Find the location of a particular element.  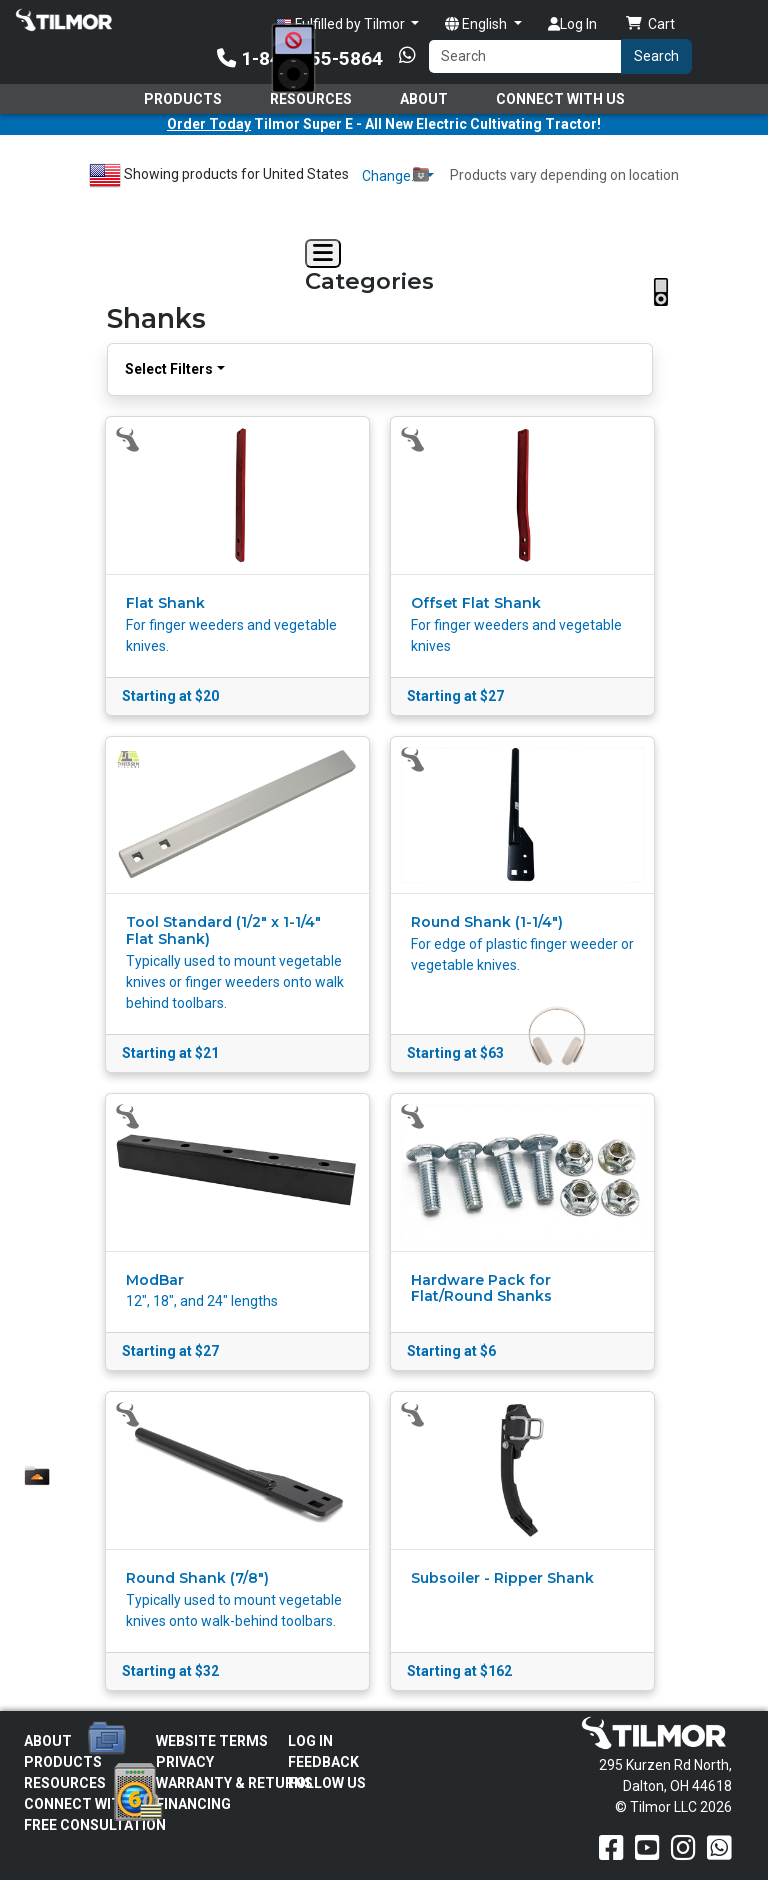

open cloudflare project files is located at coordinates (37, 1476).